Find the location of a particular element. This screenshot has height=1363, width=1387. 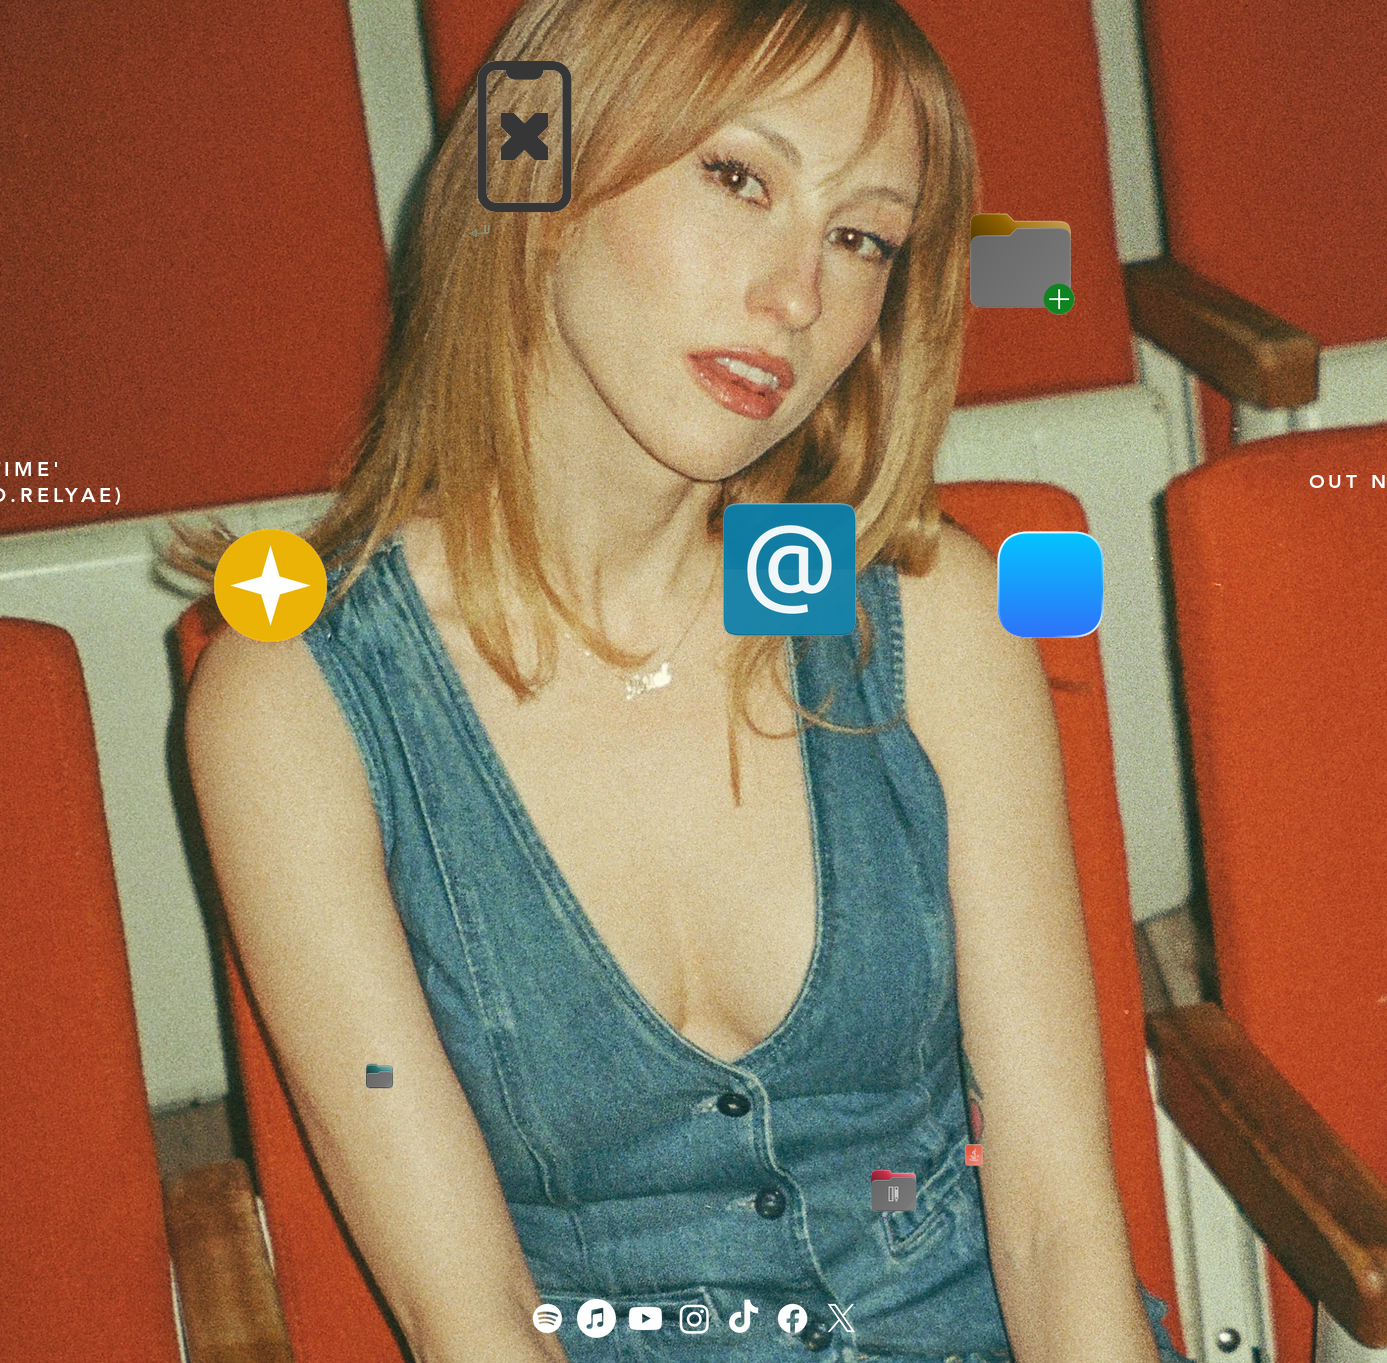

indicates a valid drop target for moving files into this folder is located at coordinates (379, 1075).